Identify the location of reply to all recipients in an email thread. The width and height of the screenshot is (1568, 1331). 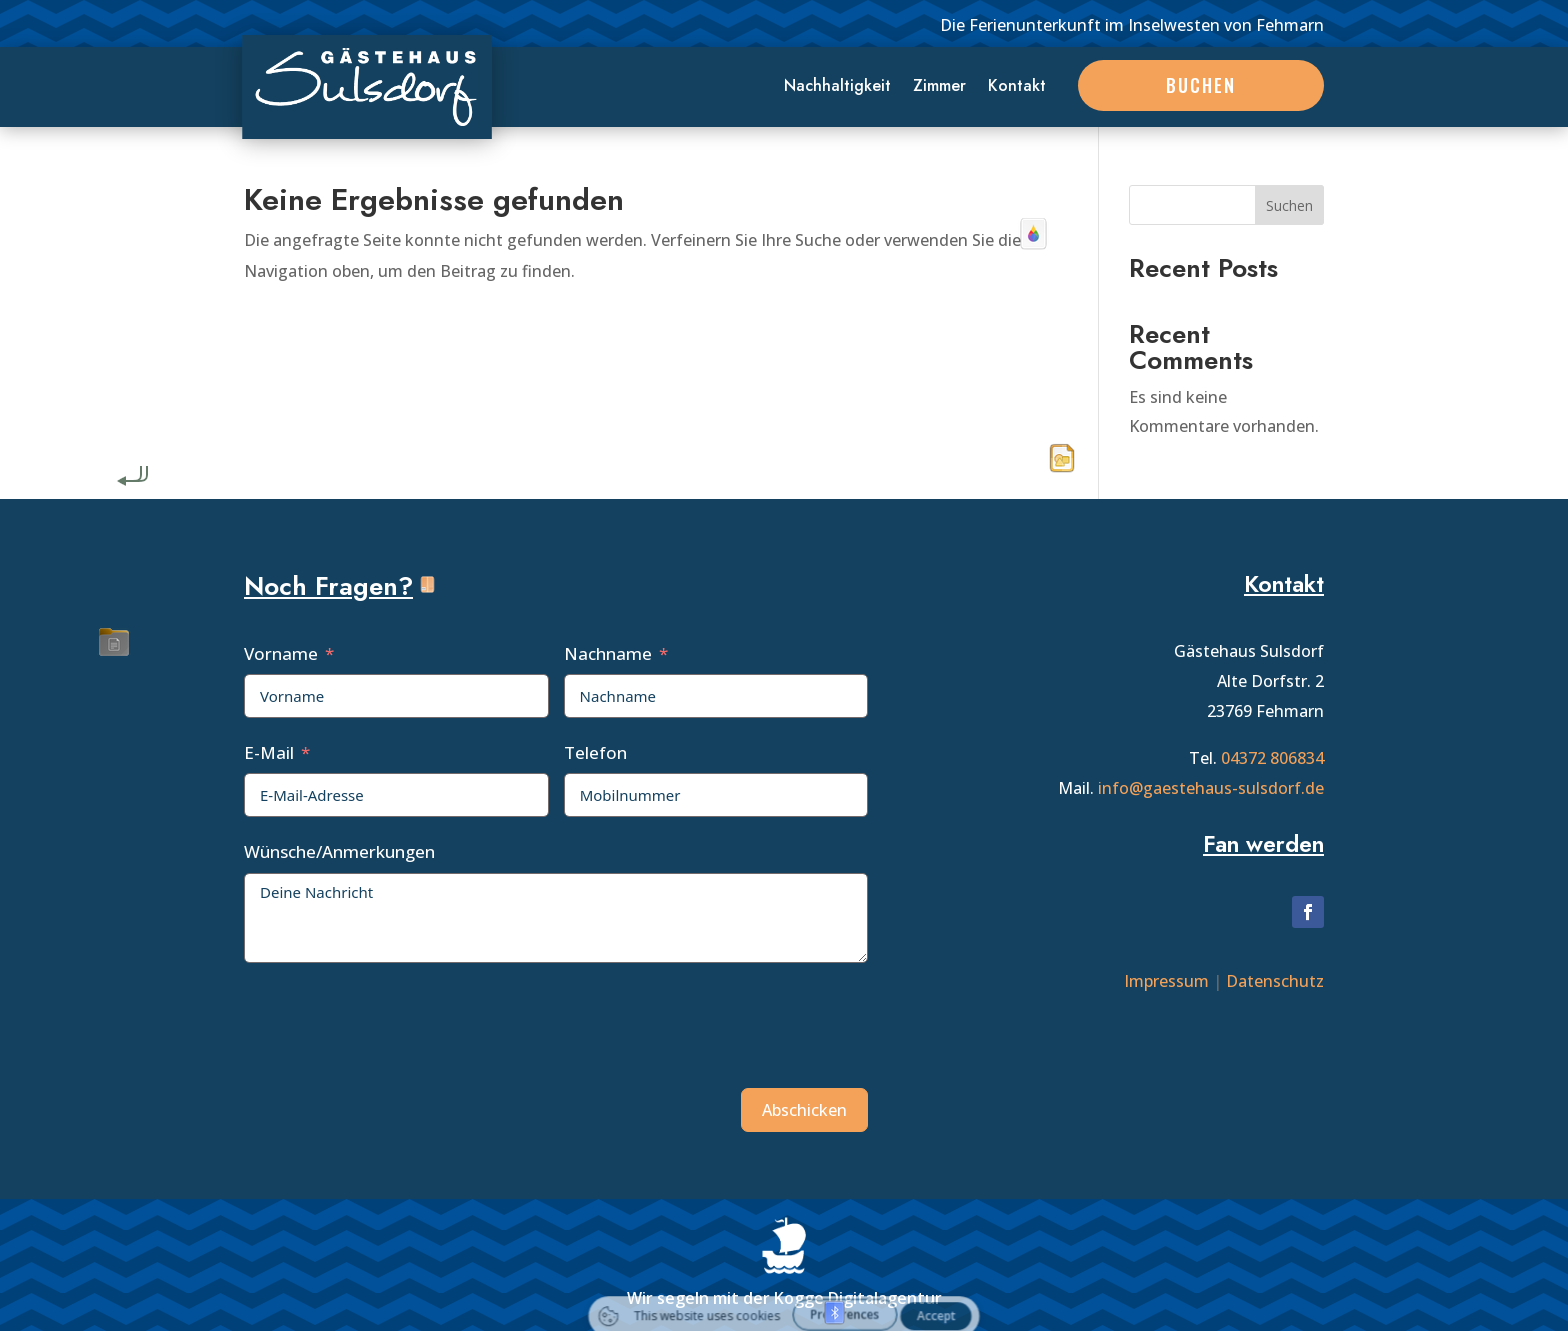
(132, 474).